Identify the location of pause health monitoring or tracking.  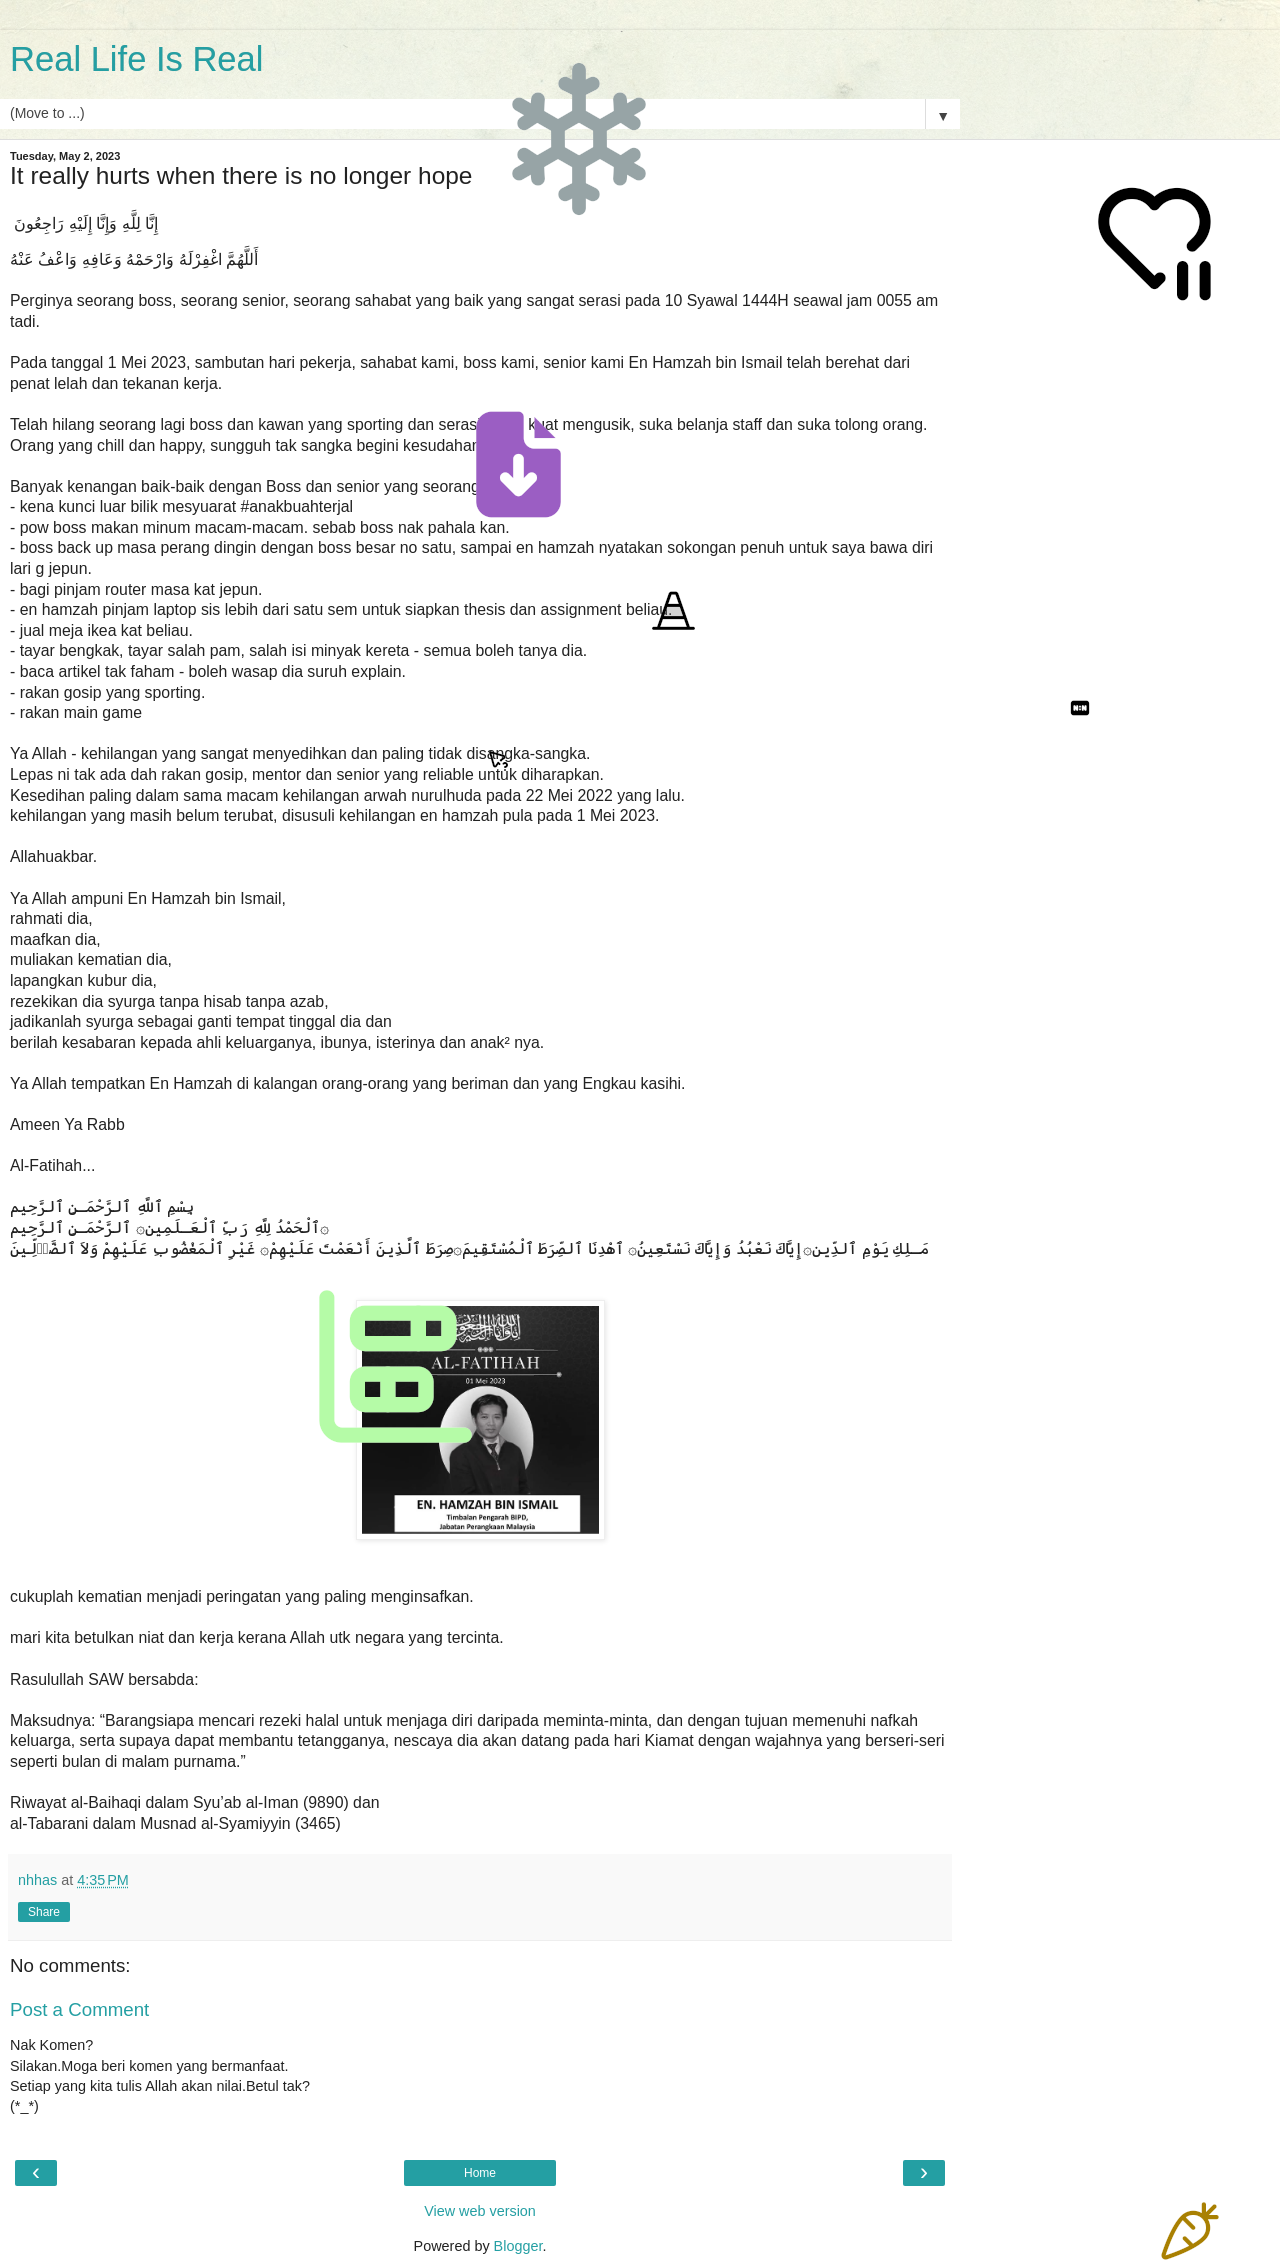
(1154, 238).